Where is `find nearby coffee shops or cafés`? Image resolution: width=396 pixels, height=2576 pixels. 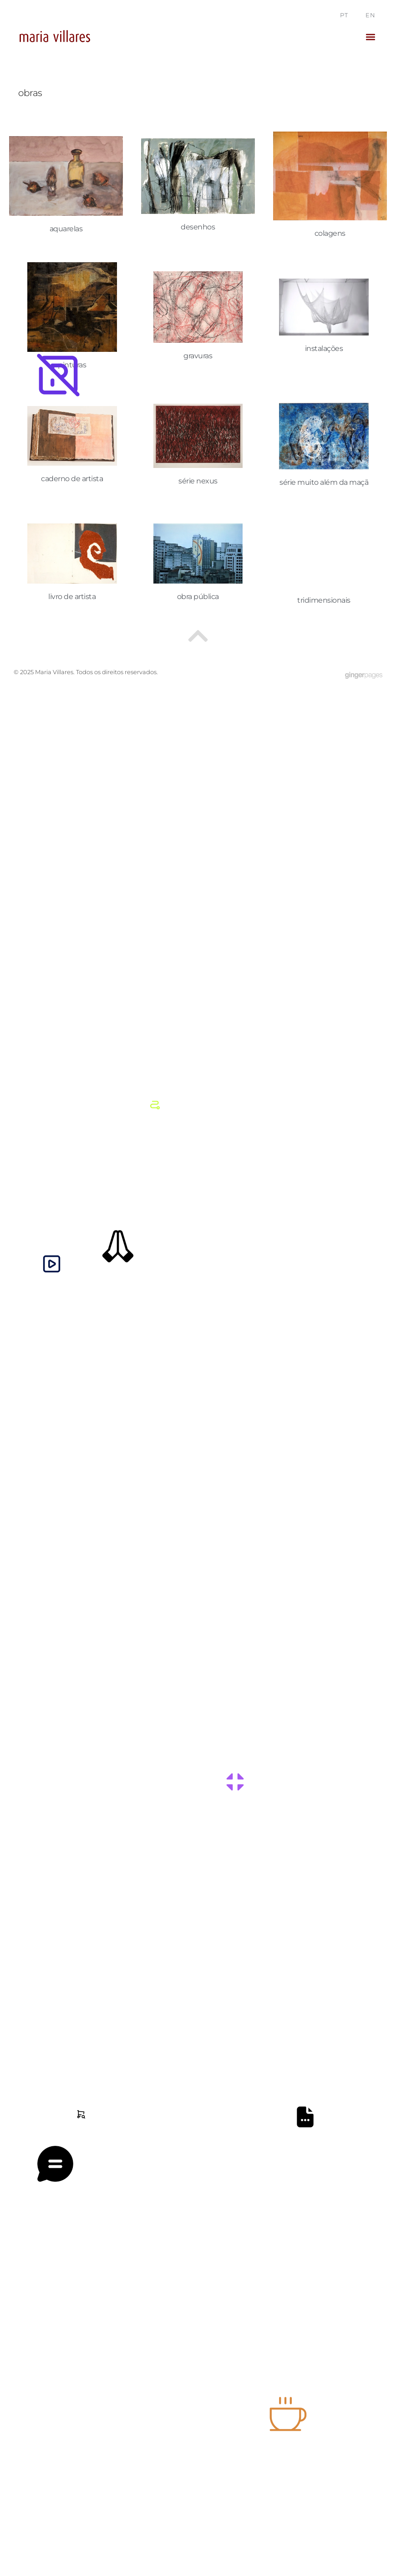 find nearby coffee shops or cafés is located at coordinates (287, 2415).